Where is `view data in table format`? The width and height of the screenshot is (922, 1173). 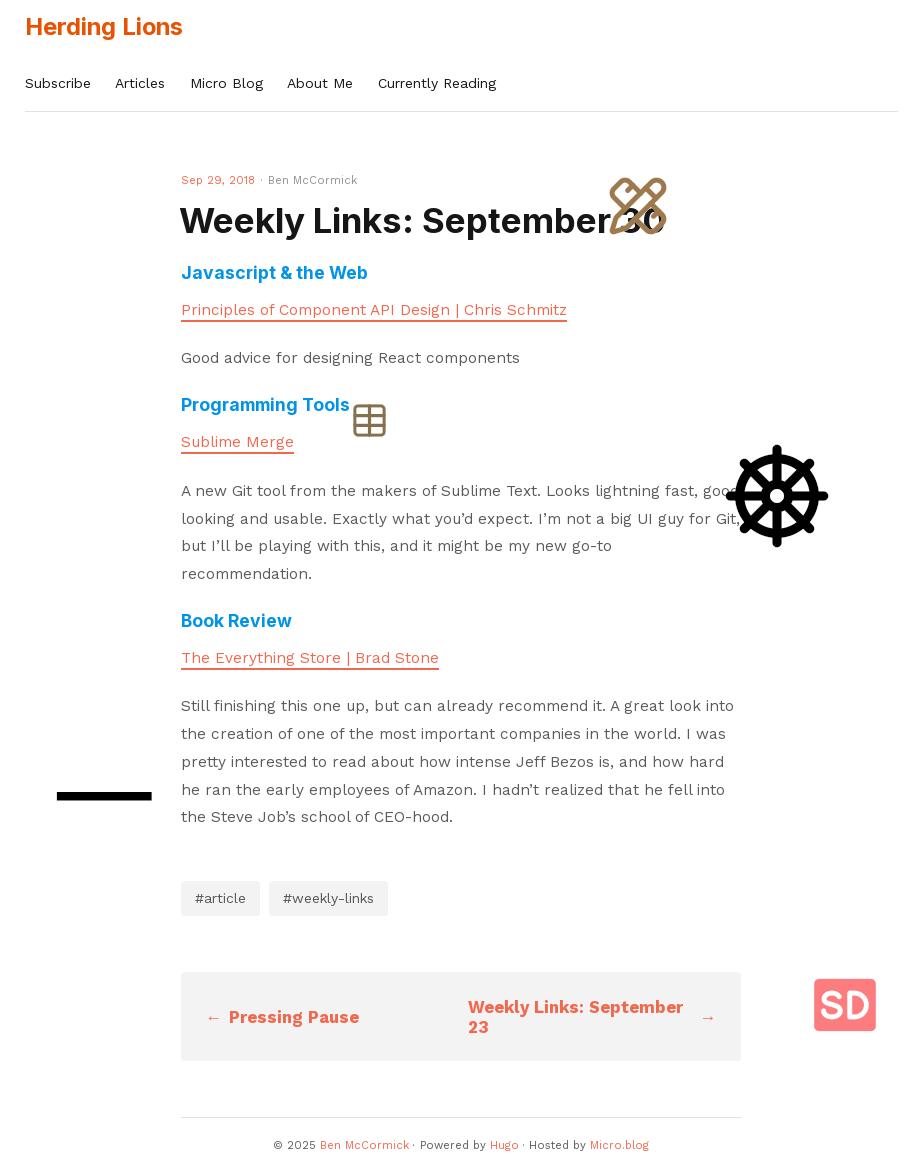 view data in table format is located at coordinates (369, 420).